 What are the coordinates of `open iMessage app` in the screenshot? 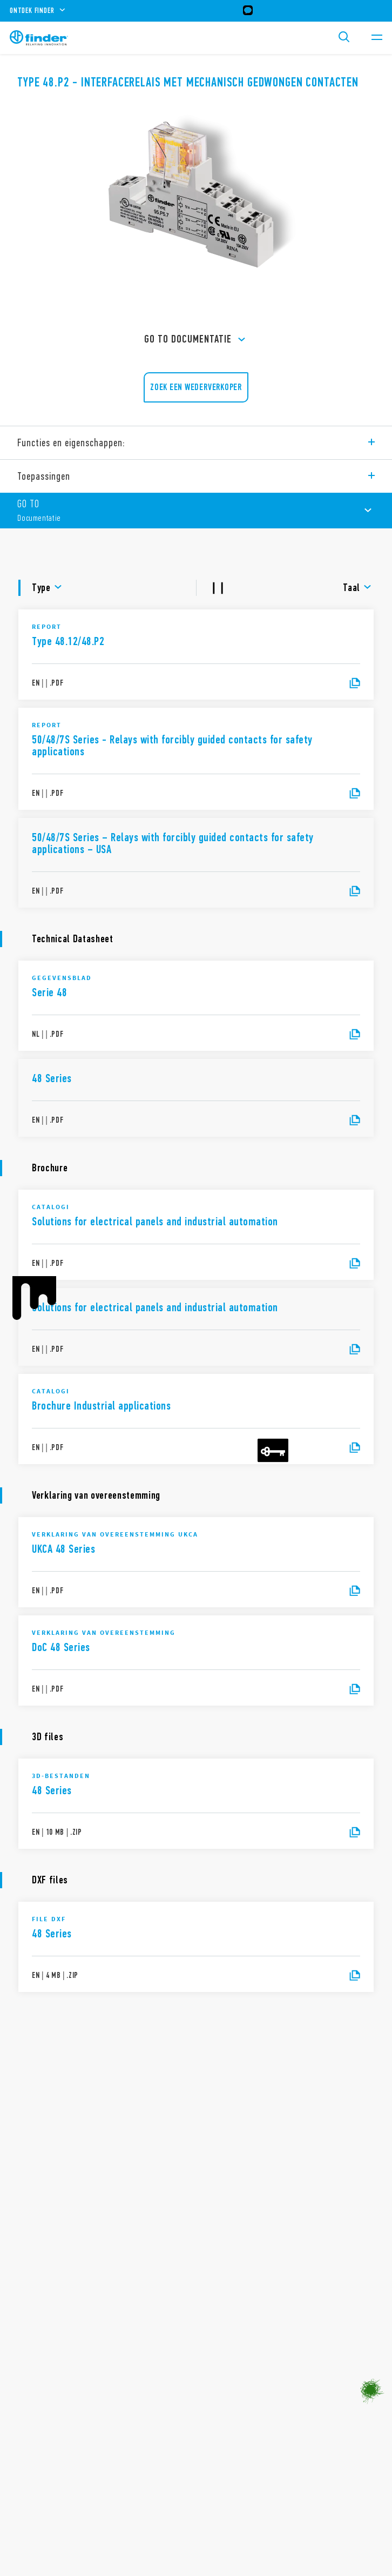 It's located at (248, 10).